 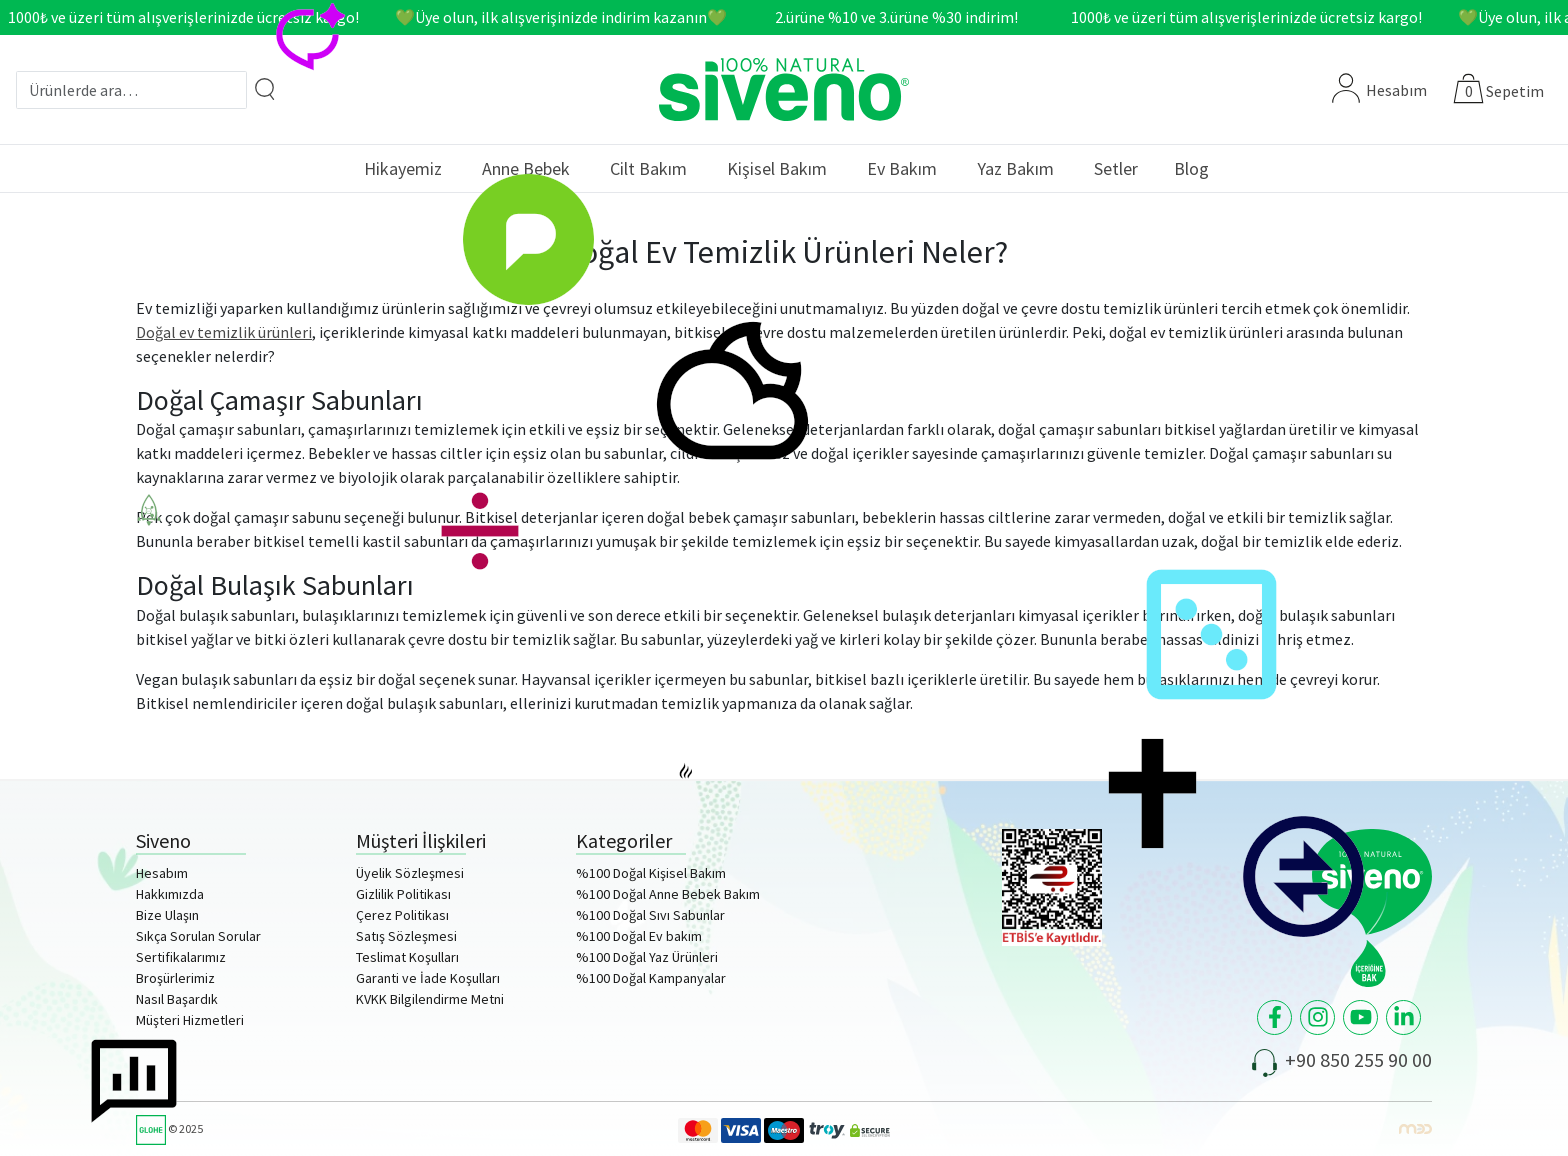 What do you see at coordinates (732, 397) in the screenshot?
I see `indicates partly cloudy night weather conditions` at bounding box center [732, 397].